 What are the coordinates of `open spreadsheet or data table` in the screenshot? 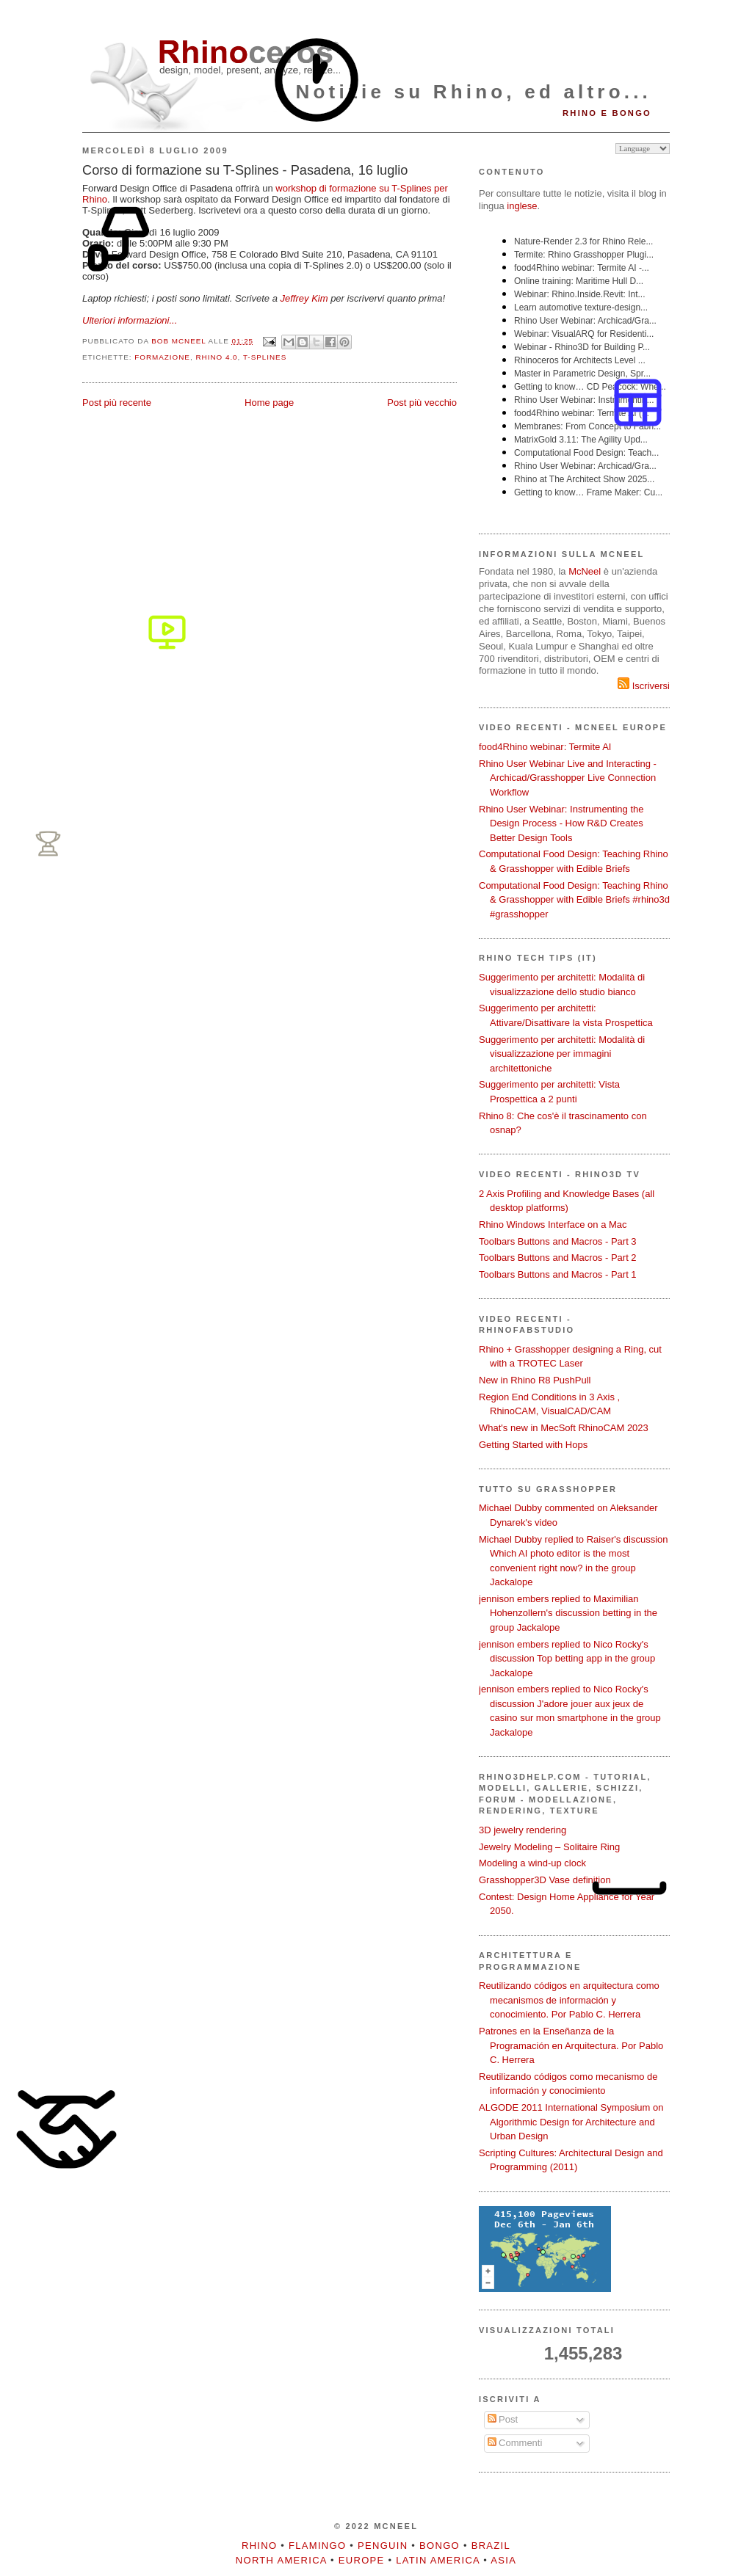 It's located at (637, 402).